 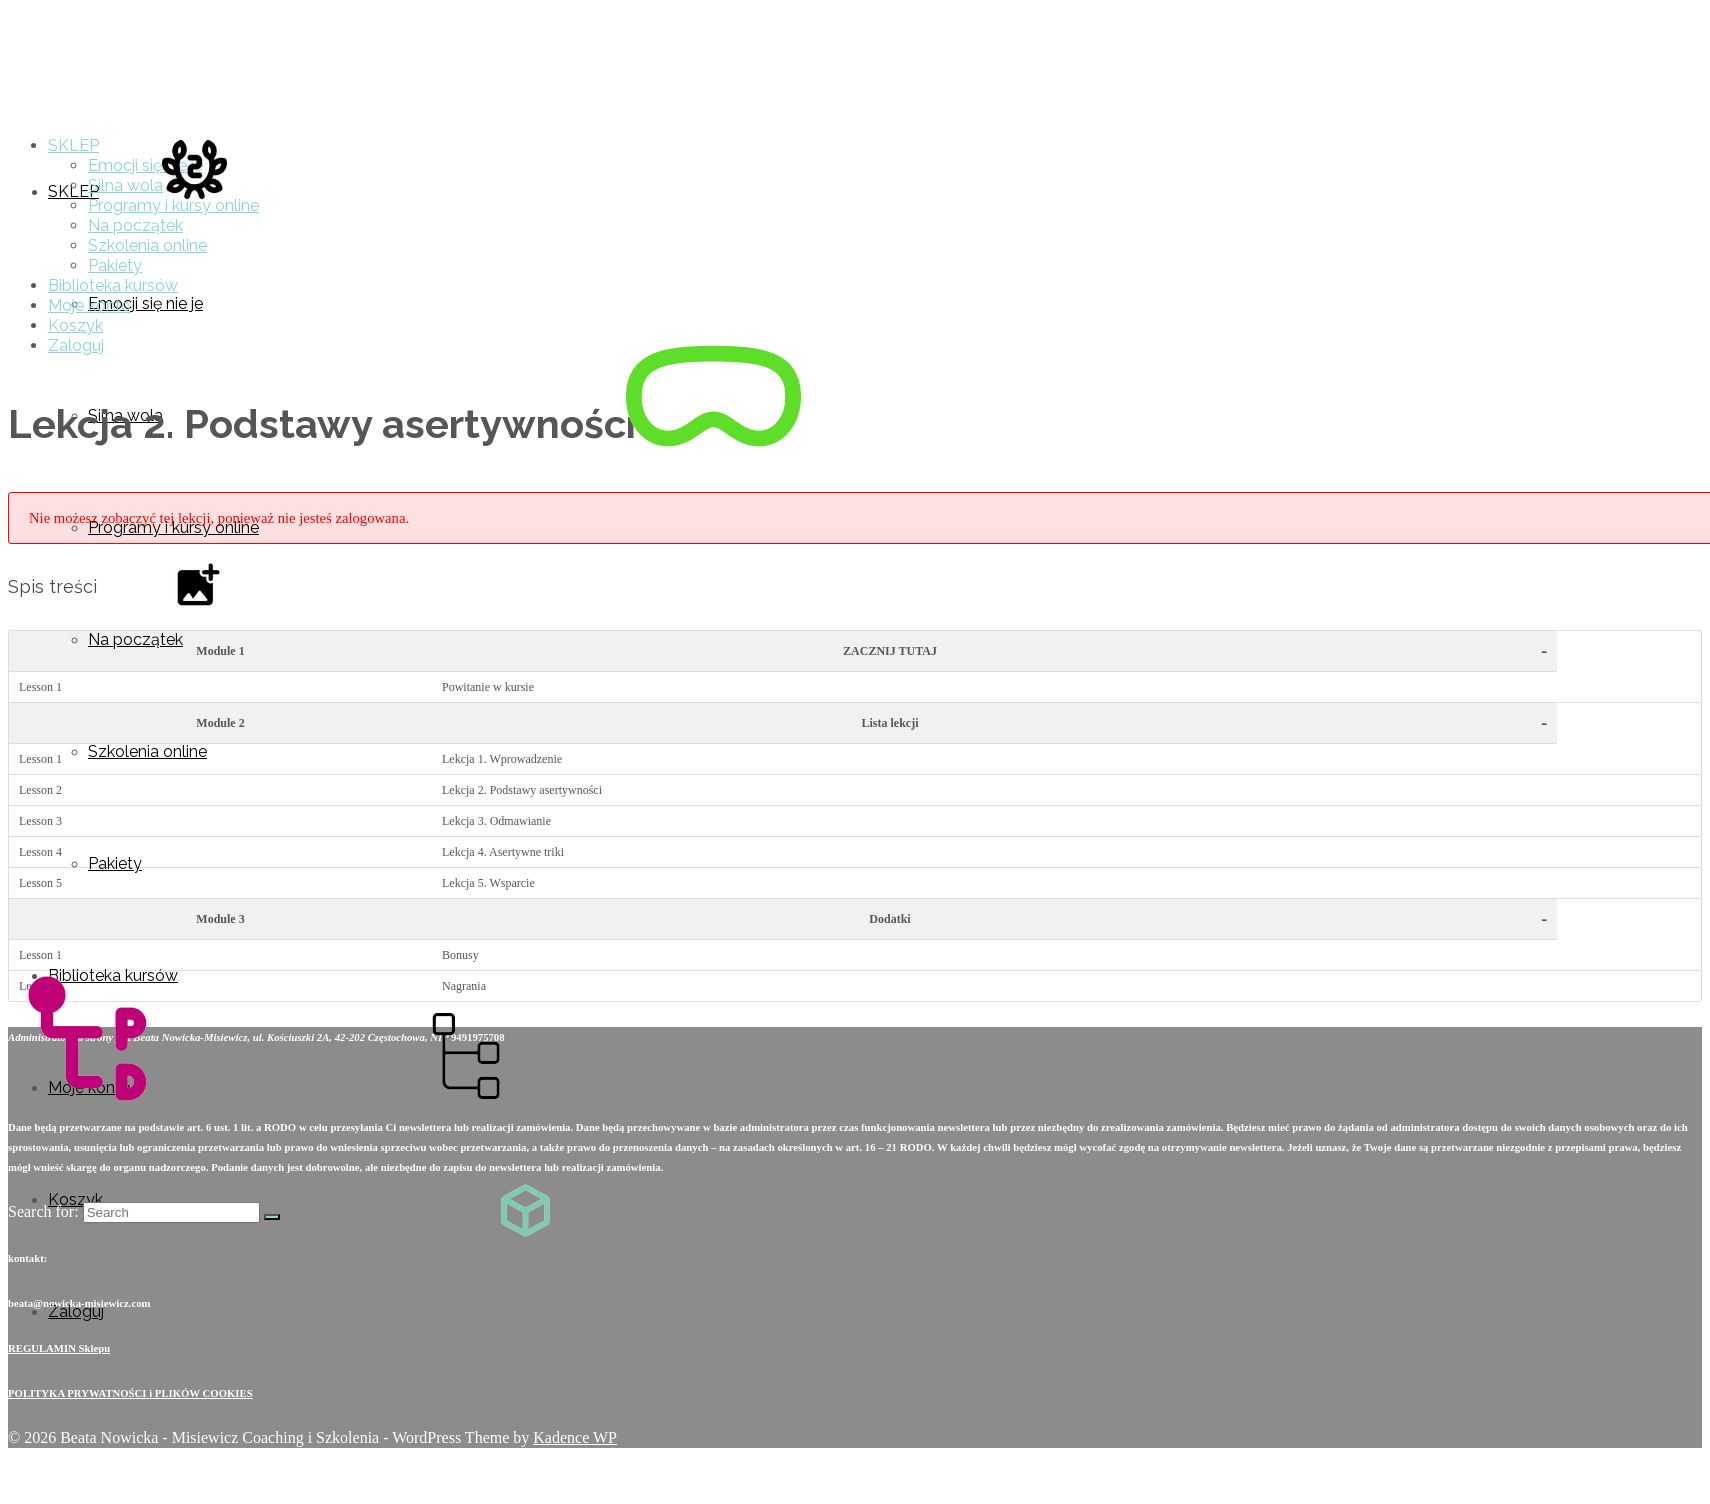 I want to click on indicates second place ranking or achievement, so click(x=194, y=169).